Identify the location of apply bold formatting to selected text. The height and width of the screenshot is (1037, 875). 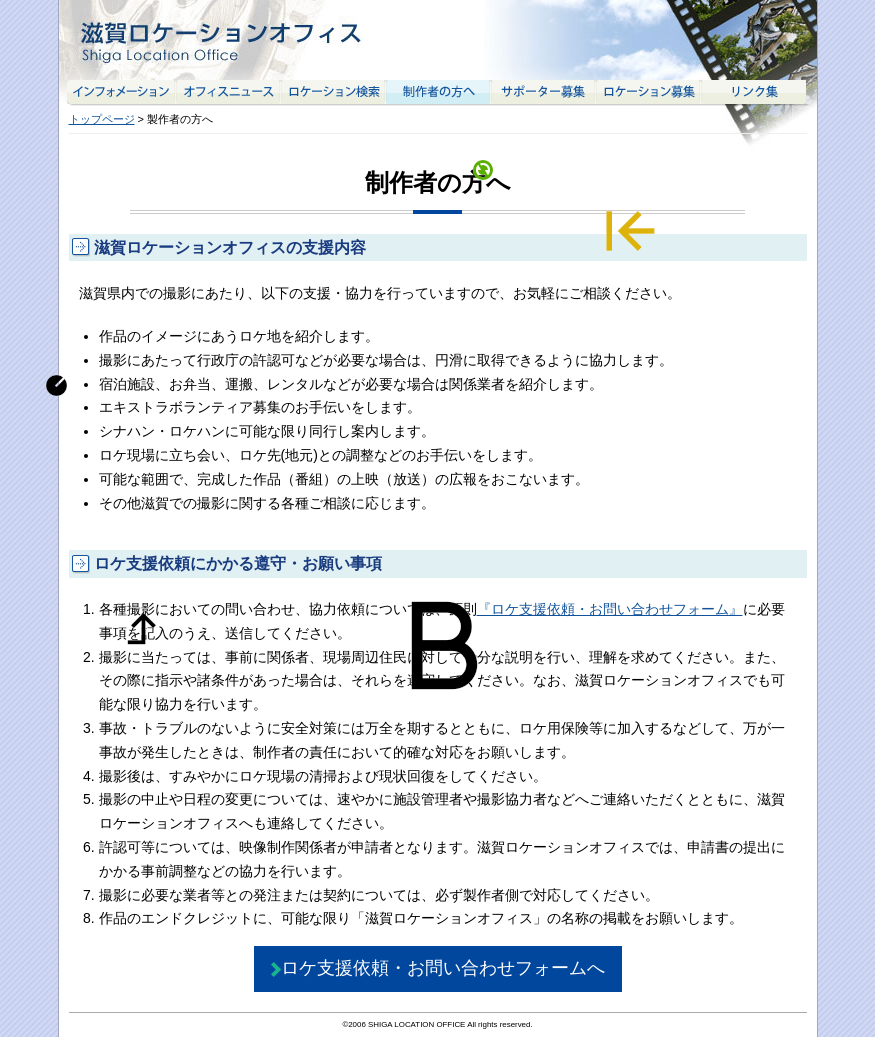
(444, 645).